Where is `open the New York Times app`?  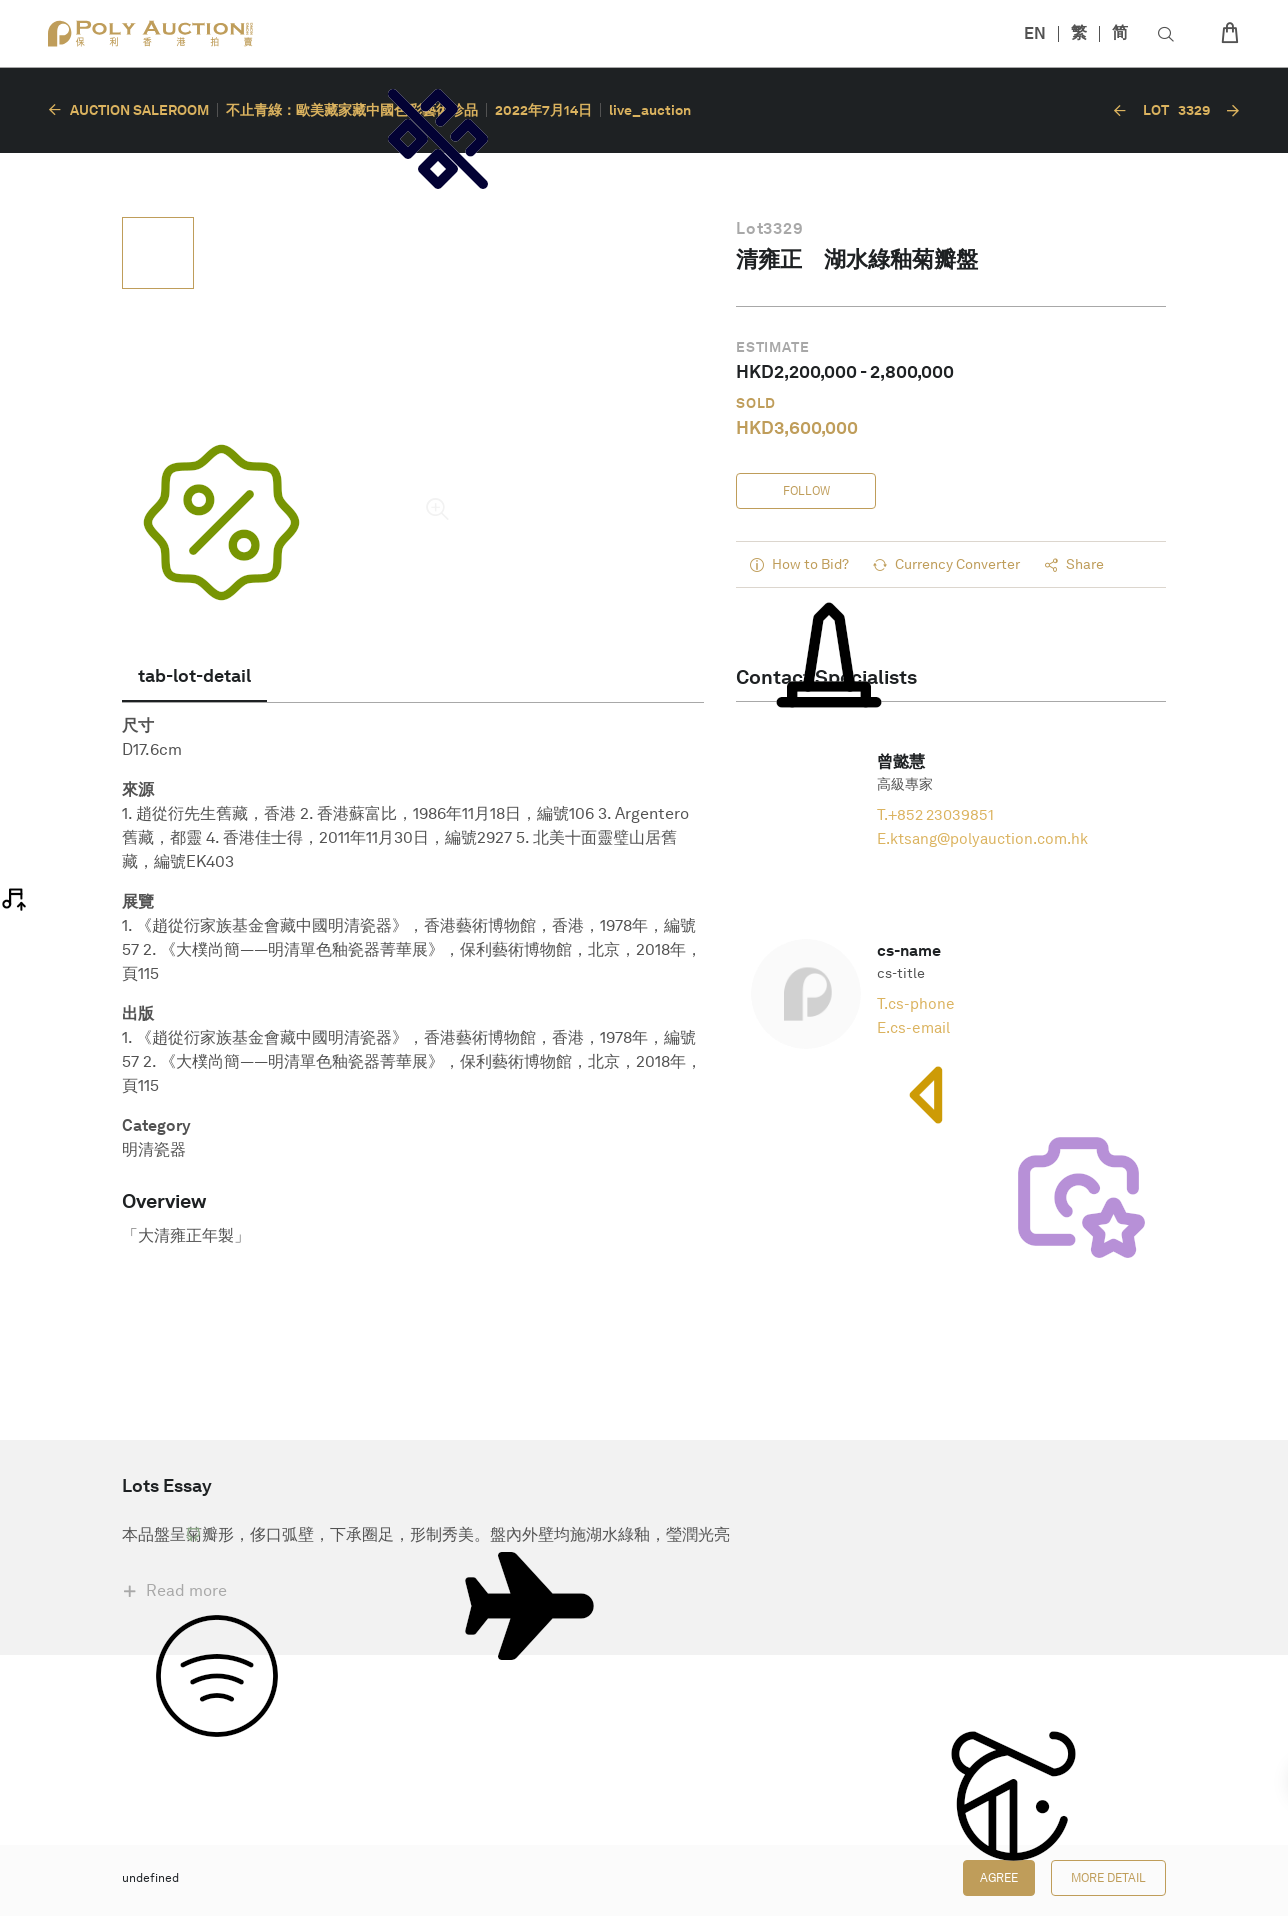 open the New York Times app is located at coordinates (1013, 1793).